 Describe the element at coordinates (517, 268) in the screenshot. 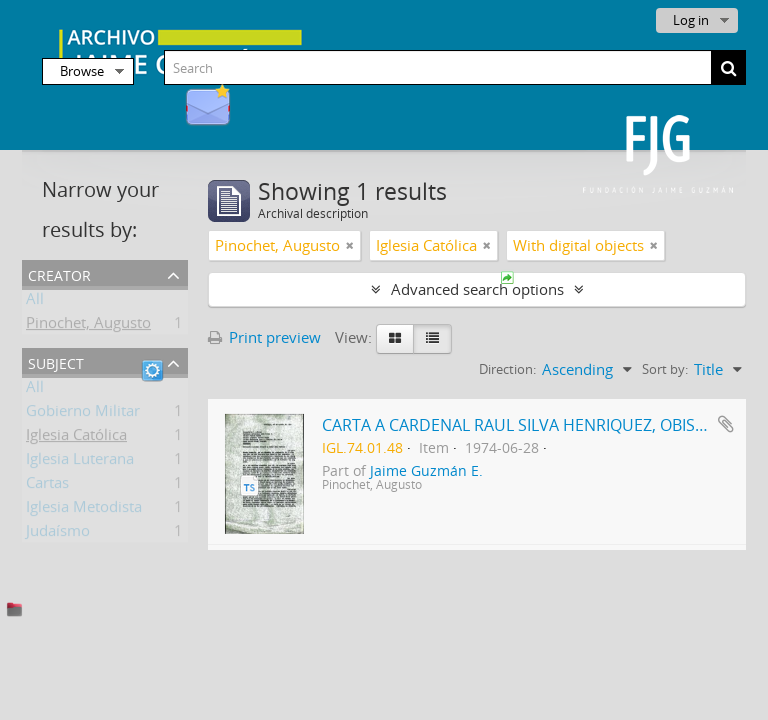

I see `indicates a shared file or folder` at that location.